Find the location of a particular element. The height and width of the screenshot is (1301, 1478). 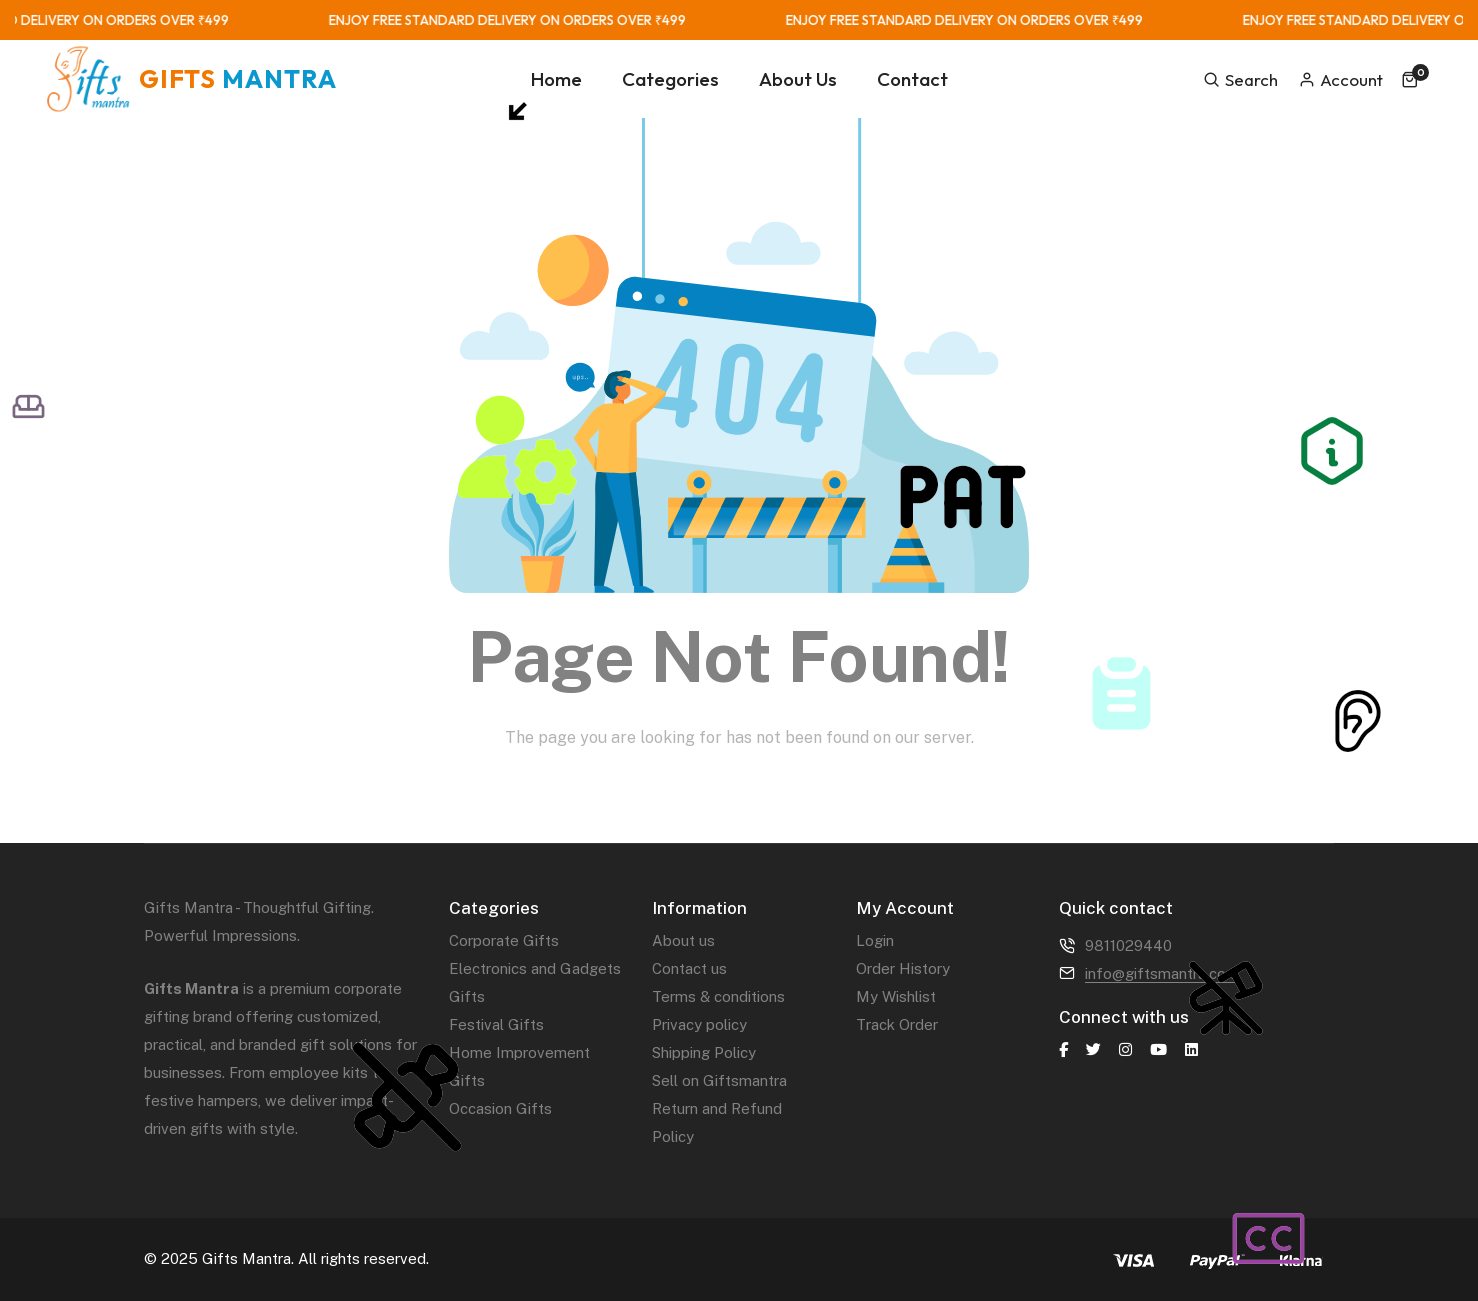

transit entry or exit point on a map is located at coordinates (518, 111).